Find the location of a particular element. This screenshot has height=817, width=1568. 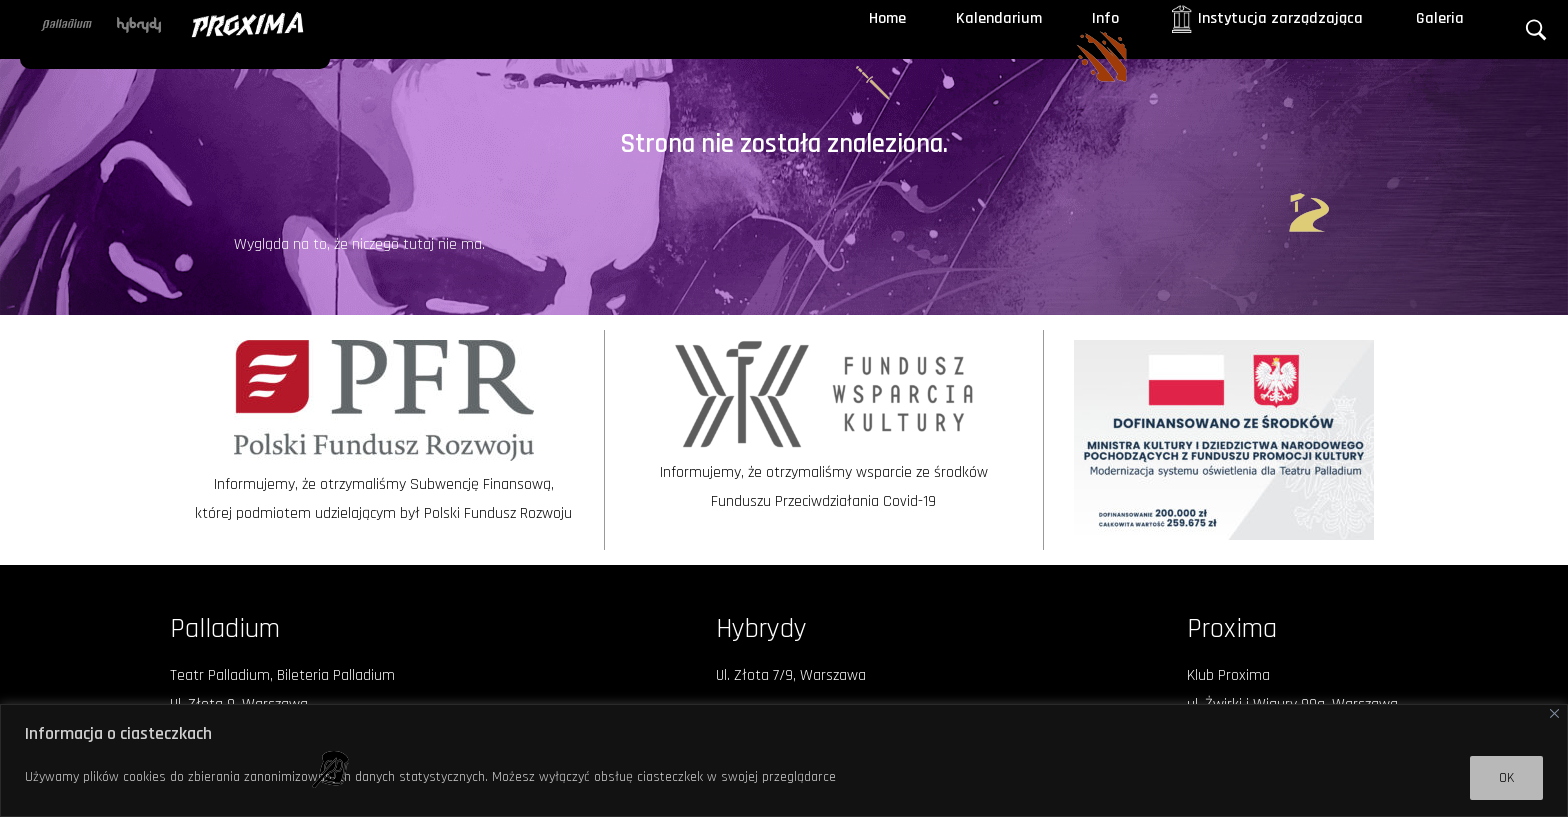

view hiking or walking trail routes is located at coordinates (1309, 212).